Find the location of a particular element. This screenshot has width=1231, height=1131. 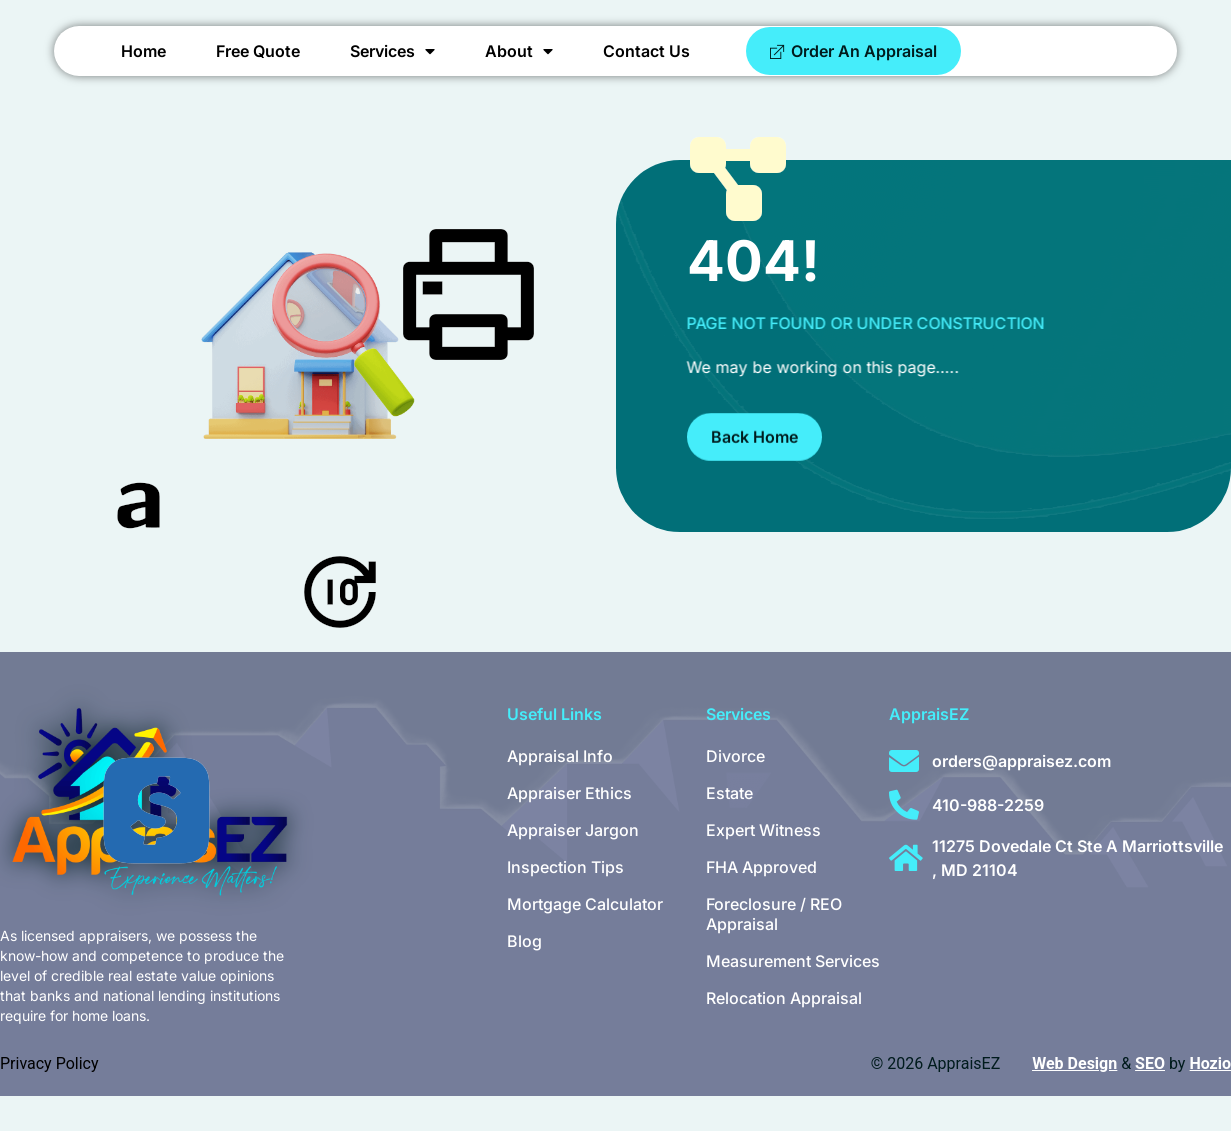

print the current document is located at coordinates (468, 294).